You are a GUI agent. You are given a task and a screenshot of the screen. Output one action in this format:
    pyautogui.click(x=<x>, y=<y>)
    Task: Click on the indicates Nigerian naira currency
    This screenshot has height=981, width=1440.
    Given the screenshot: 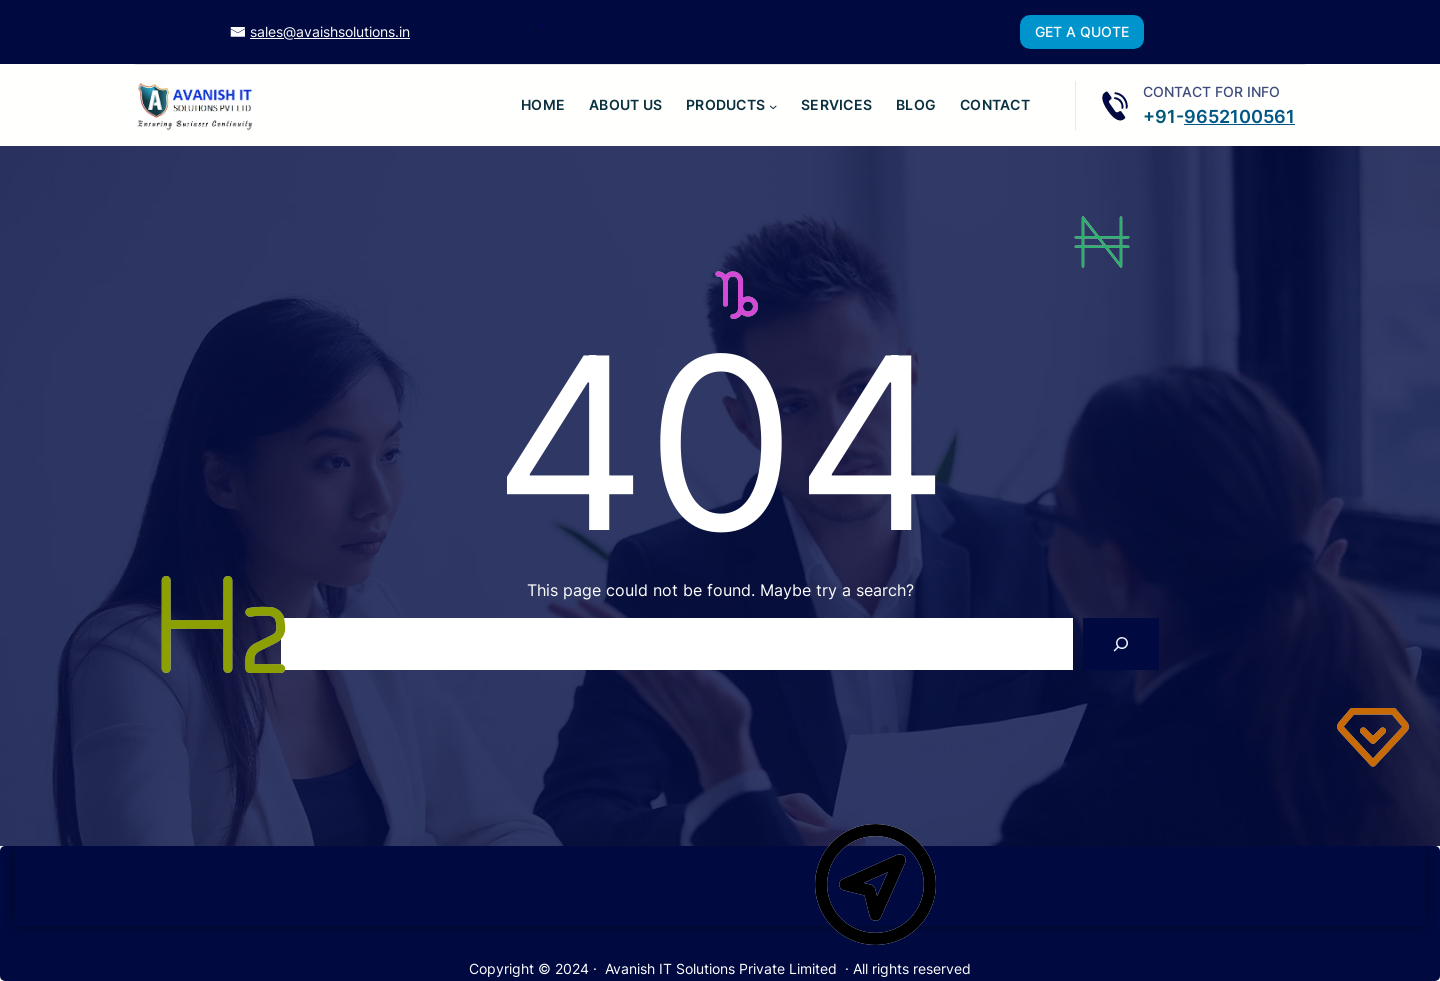 What is the action you would take?
    pyautogui.click(x=1102, y=242)
    